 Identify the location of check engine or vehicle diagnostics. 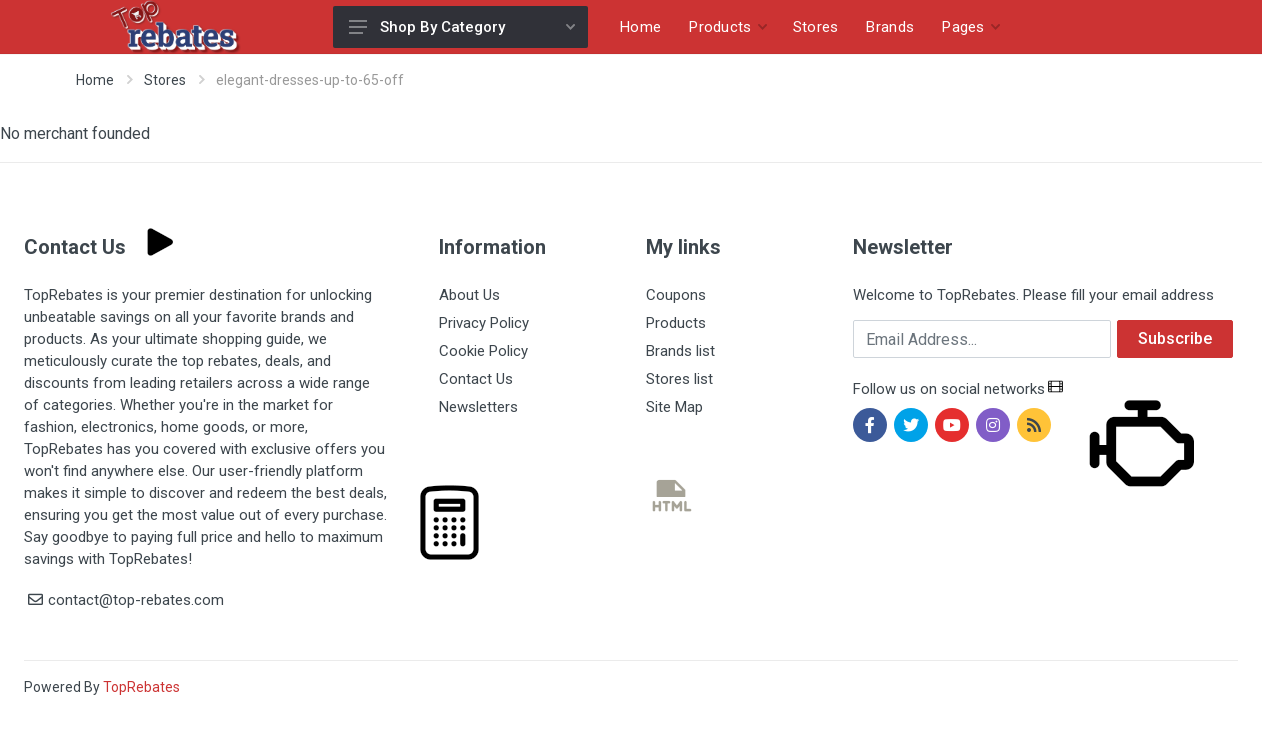
(1141, 445).